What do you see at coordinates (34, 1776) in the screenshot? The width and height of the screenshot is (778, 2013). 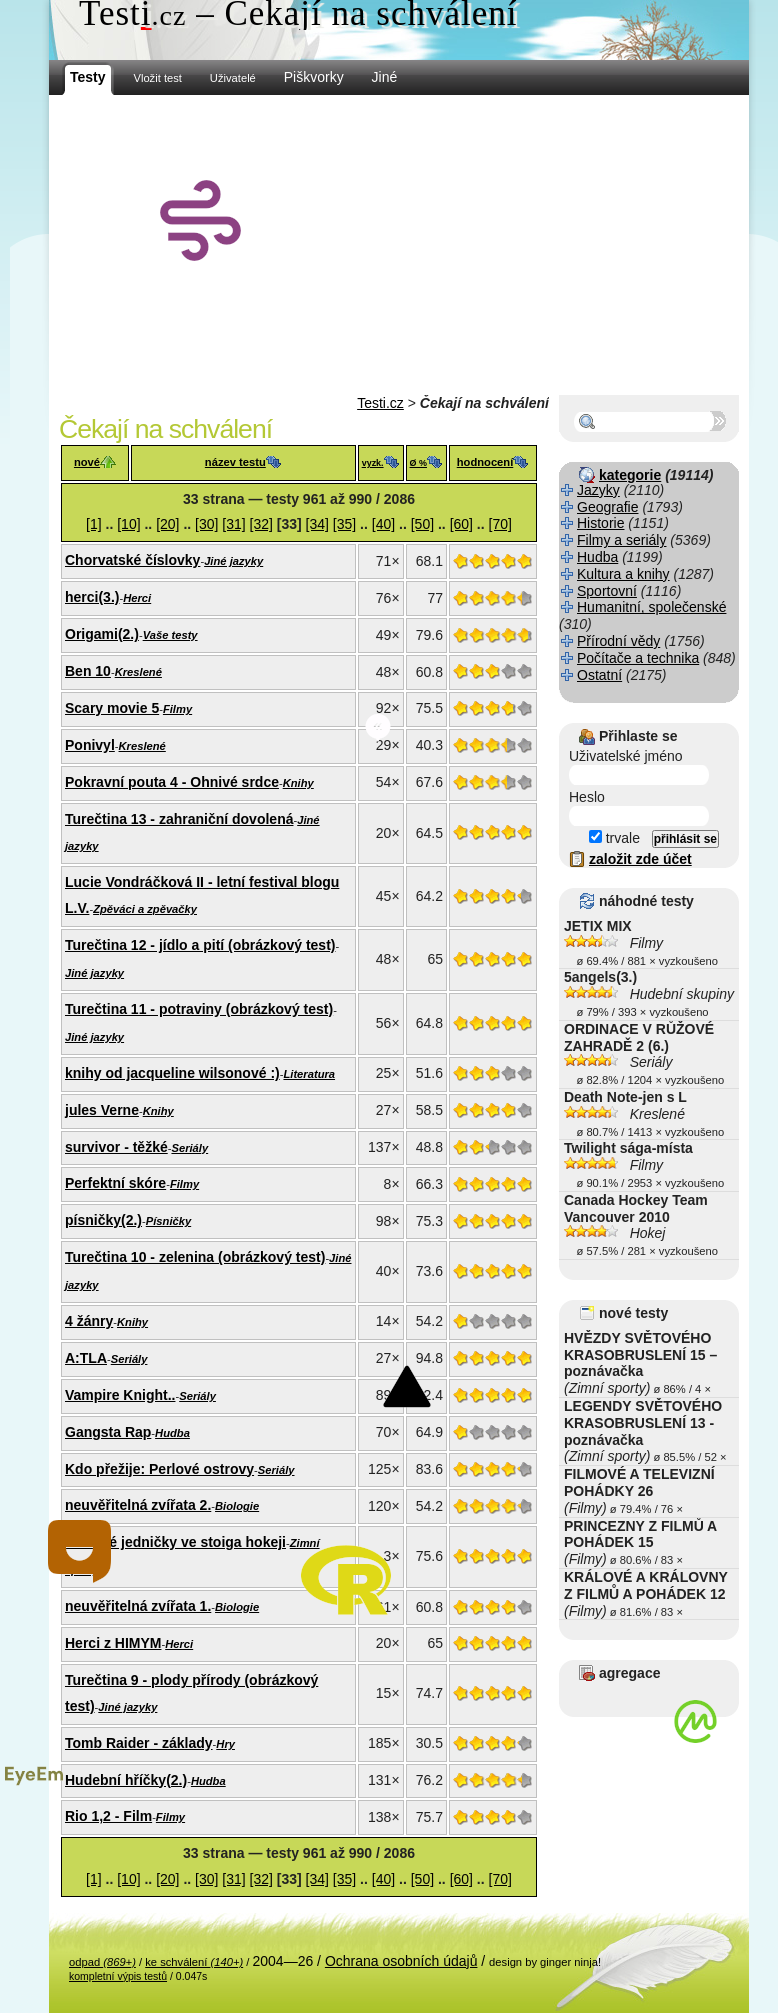 I see `open the EyeEm photography app` at bounding box center [34, 1776].